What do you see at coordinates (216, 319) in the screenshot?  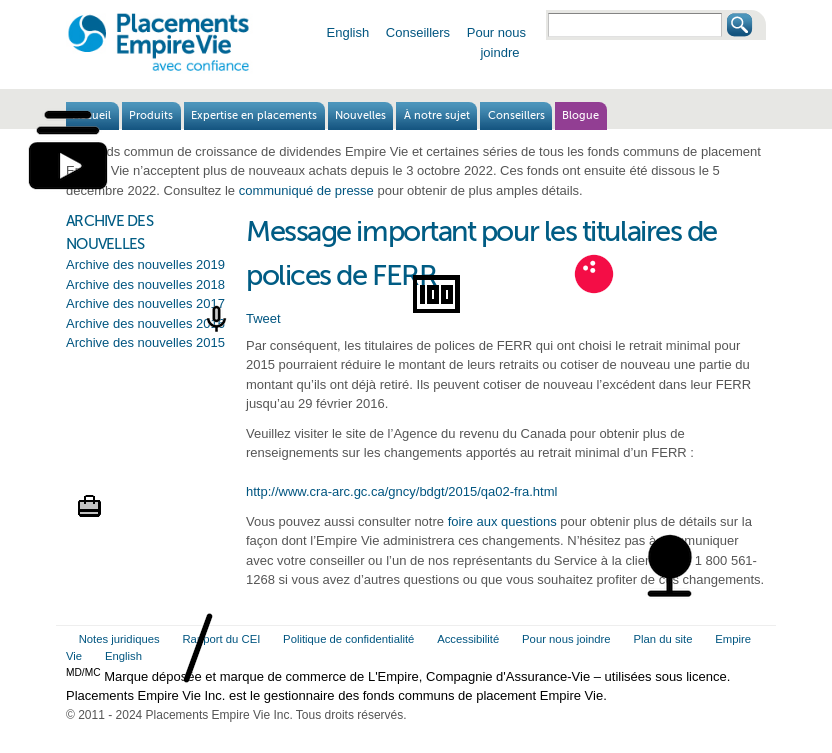 I see `tap to start voice input` at bounding box center [216, 319].